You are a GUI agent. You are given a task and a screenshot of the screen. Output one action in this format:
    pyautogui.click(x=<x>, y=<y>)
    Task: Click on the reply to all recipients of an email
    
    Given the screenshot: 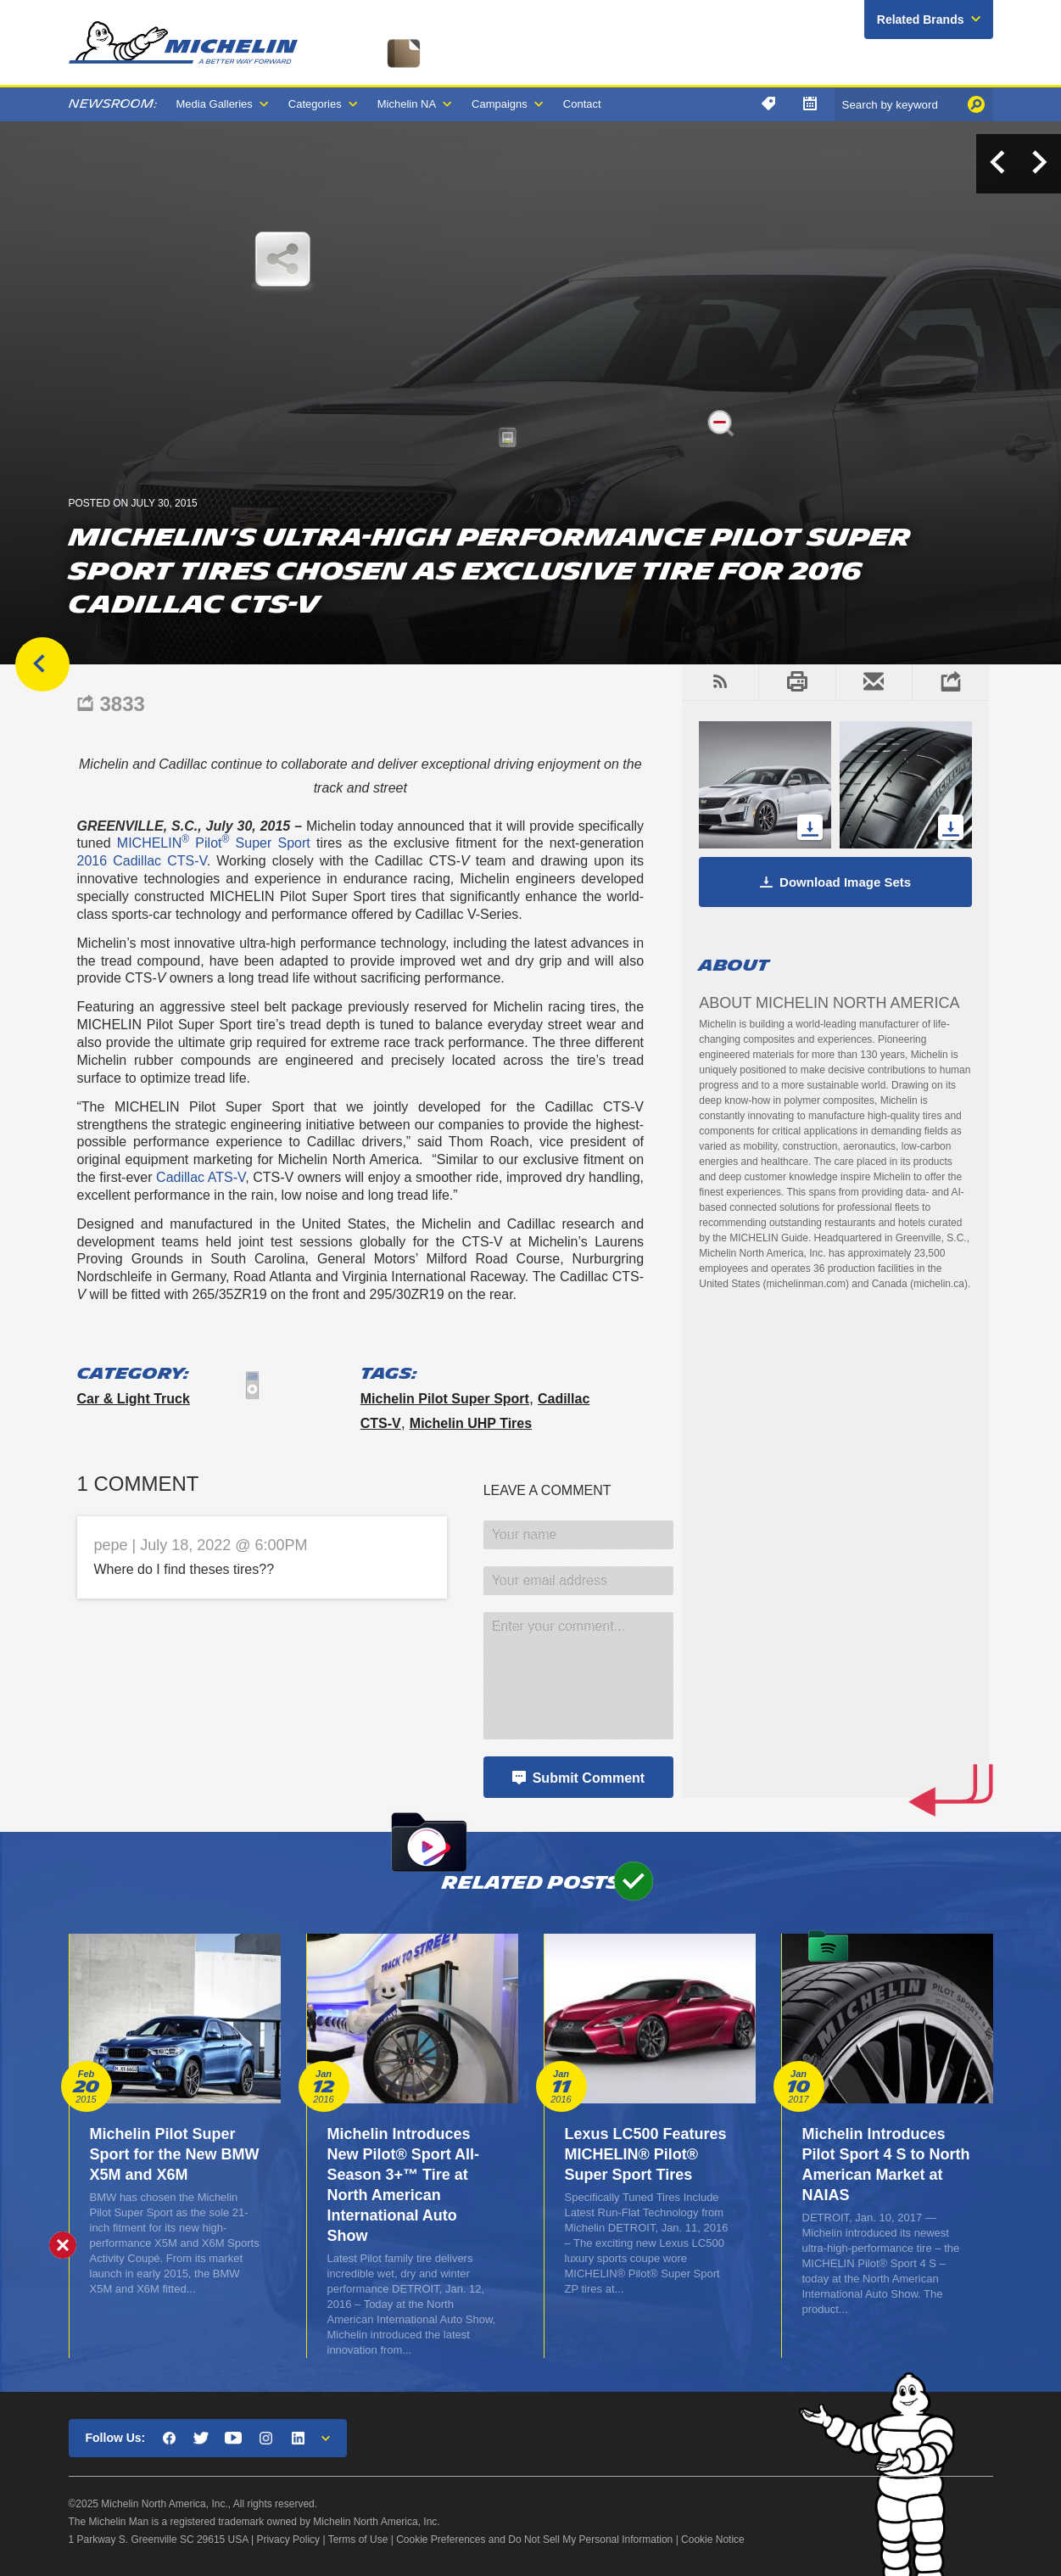 What is the action you would take?
    pyautogui.click(x=949, y=1789)
    